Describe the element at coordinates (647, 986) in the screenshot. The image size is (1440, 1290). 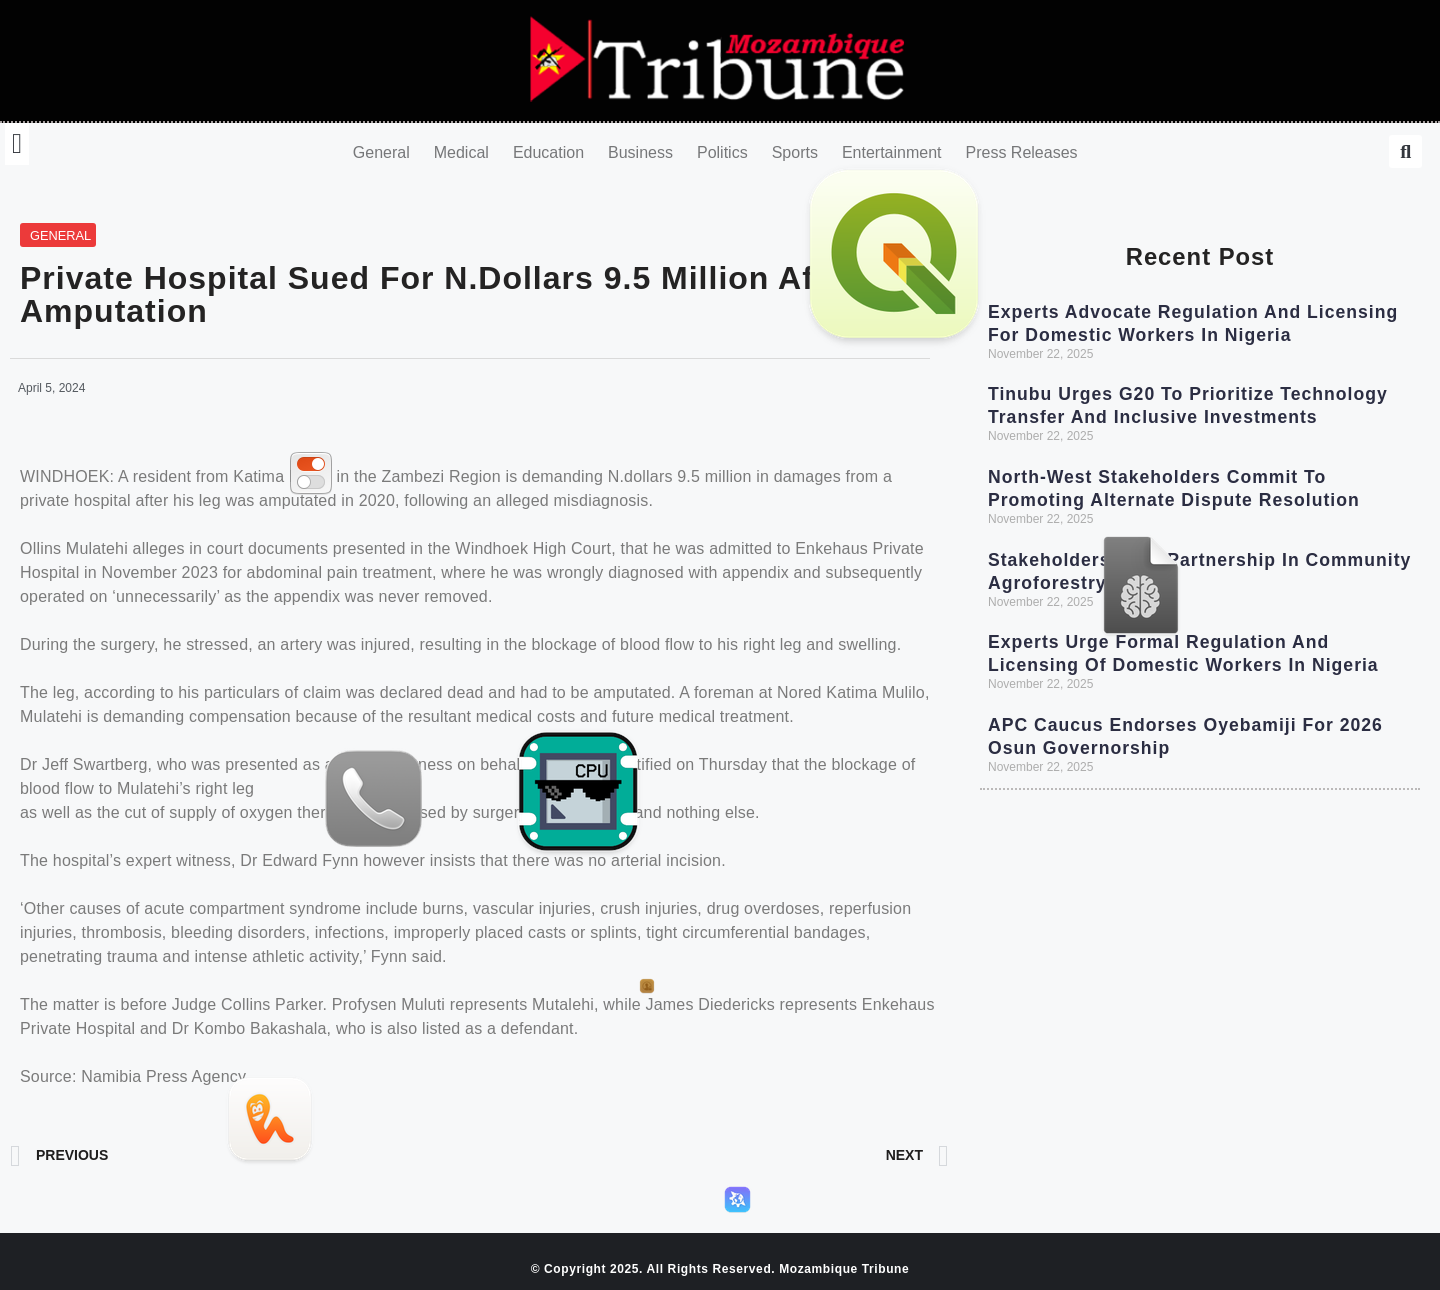
I see `configure network information service (NIS) settings` at that location.